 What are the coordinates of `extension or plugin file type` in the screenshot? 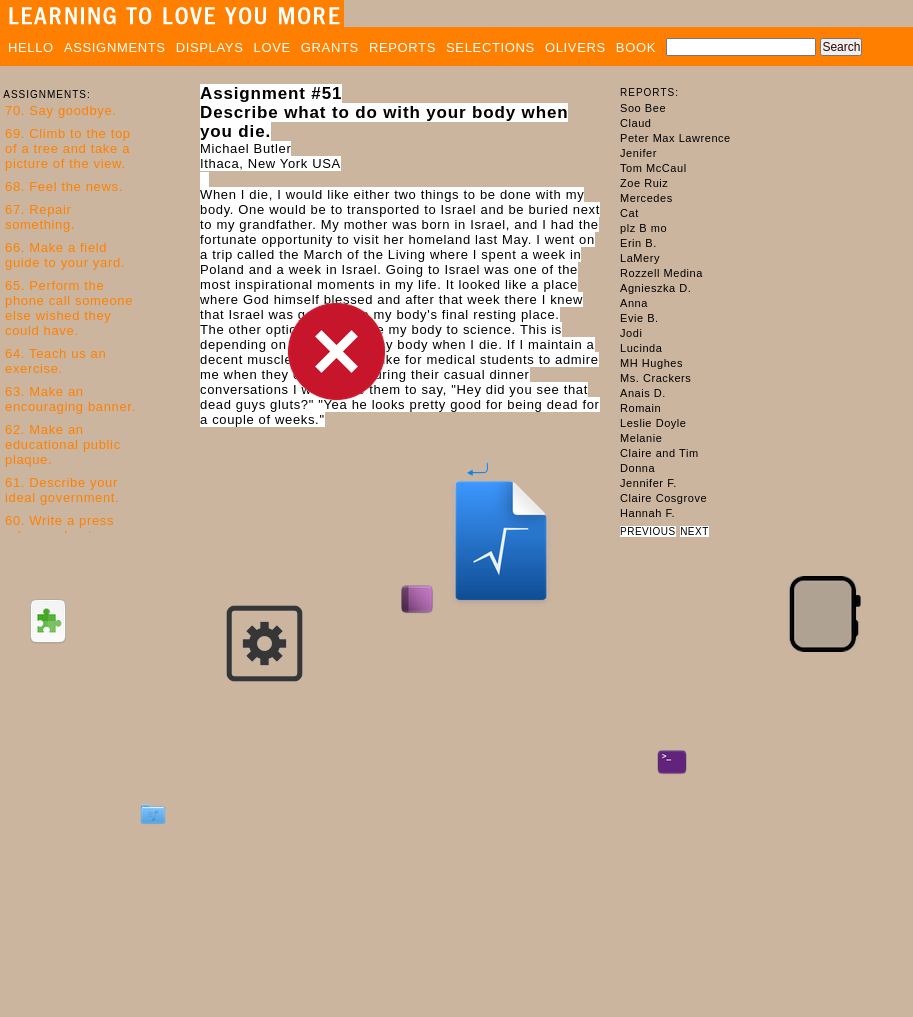 It's located at (48, 621).